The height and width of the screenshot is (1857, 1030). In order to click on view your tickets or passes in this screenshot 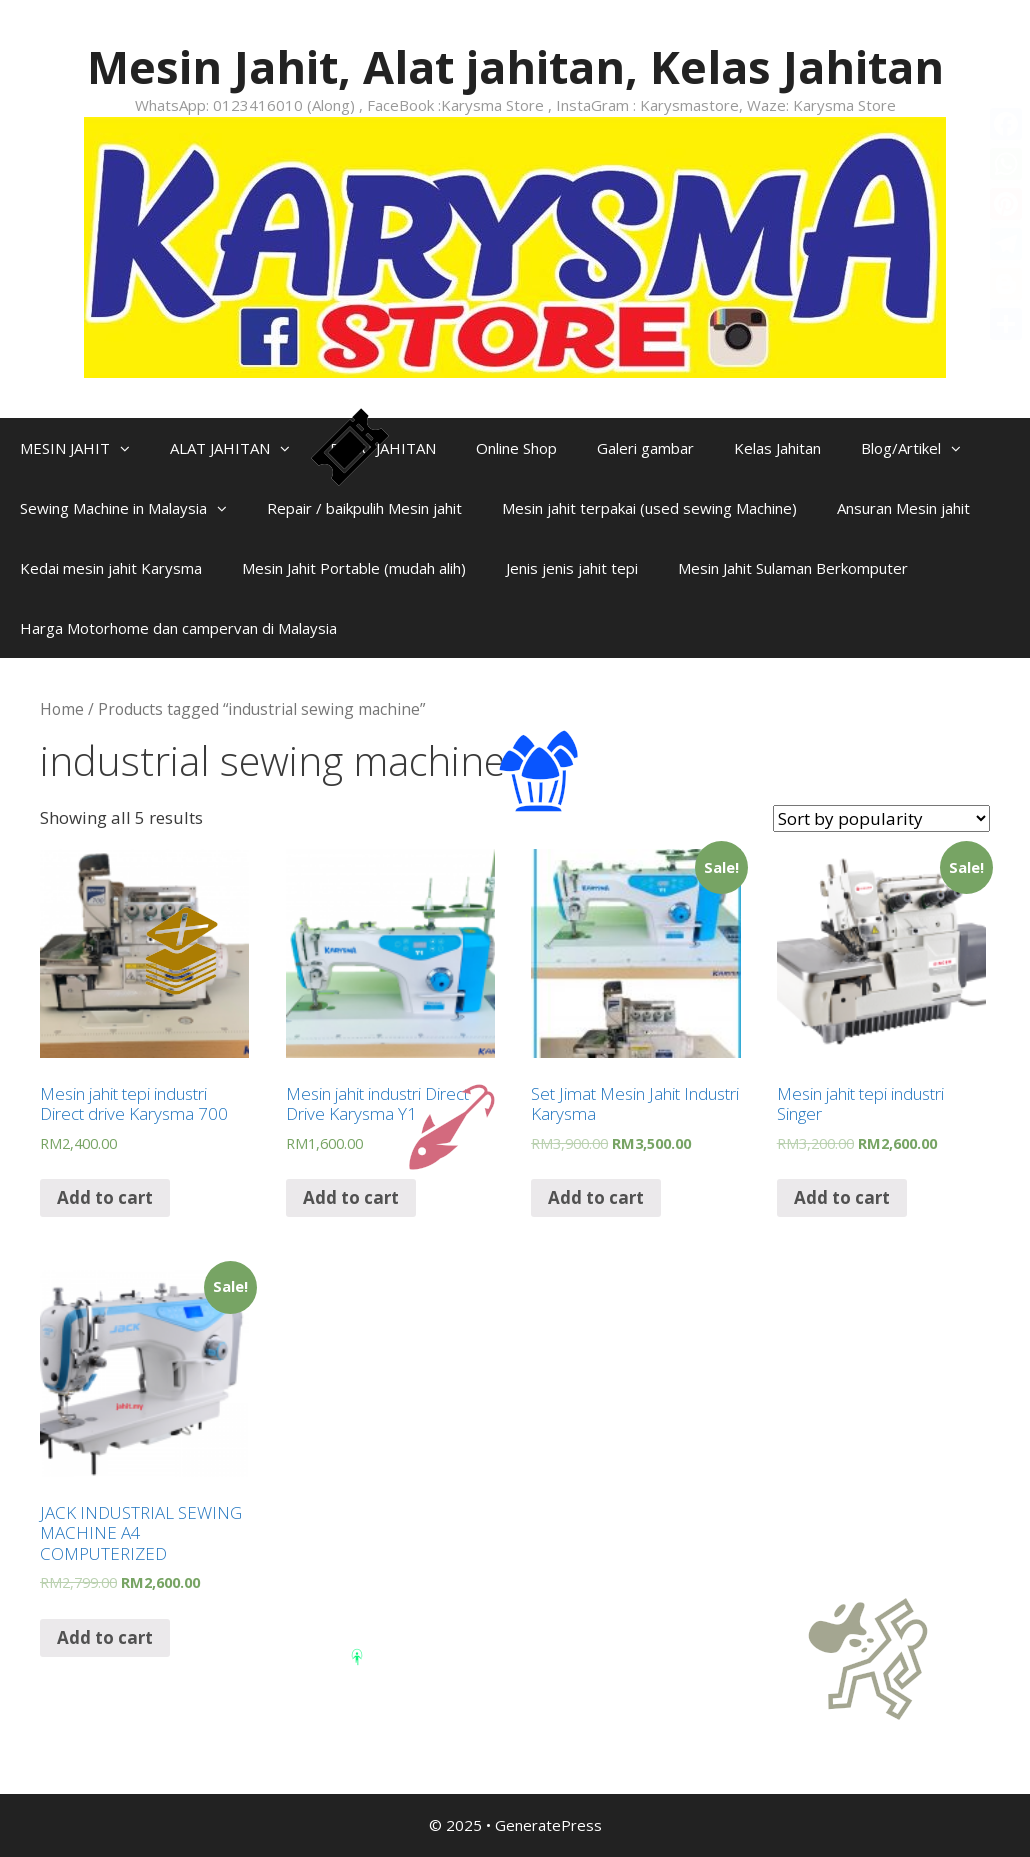, I will do `click(350, 447)`.